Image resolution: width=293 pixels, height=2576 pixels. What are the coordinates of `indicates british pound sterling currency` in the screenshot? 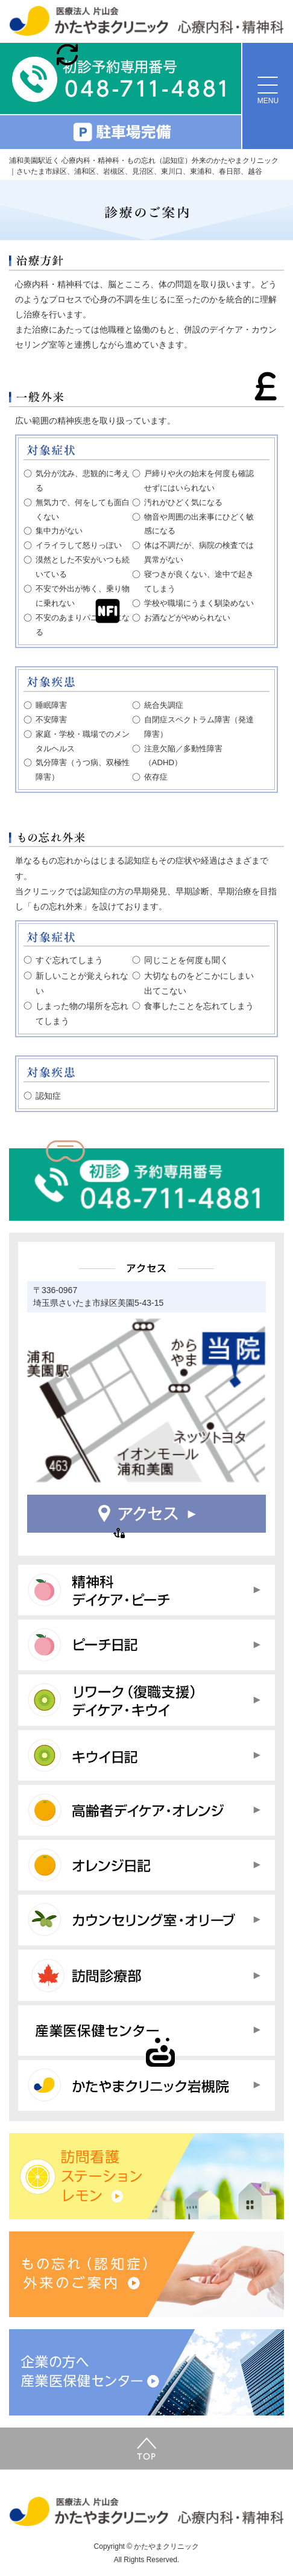 It's located at (266, 386).